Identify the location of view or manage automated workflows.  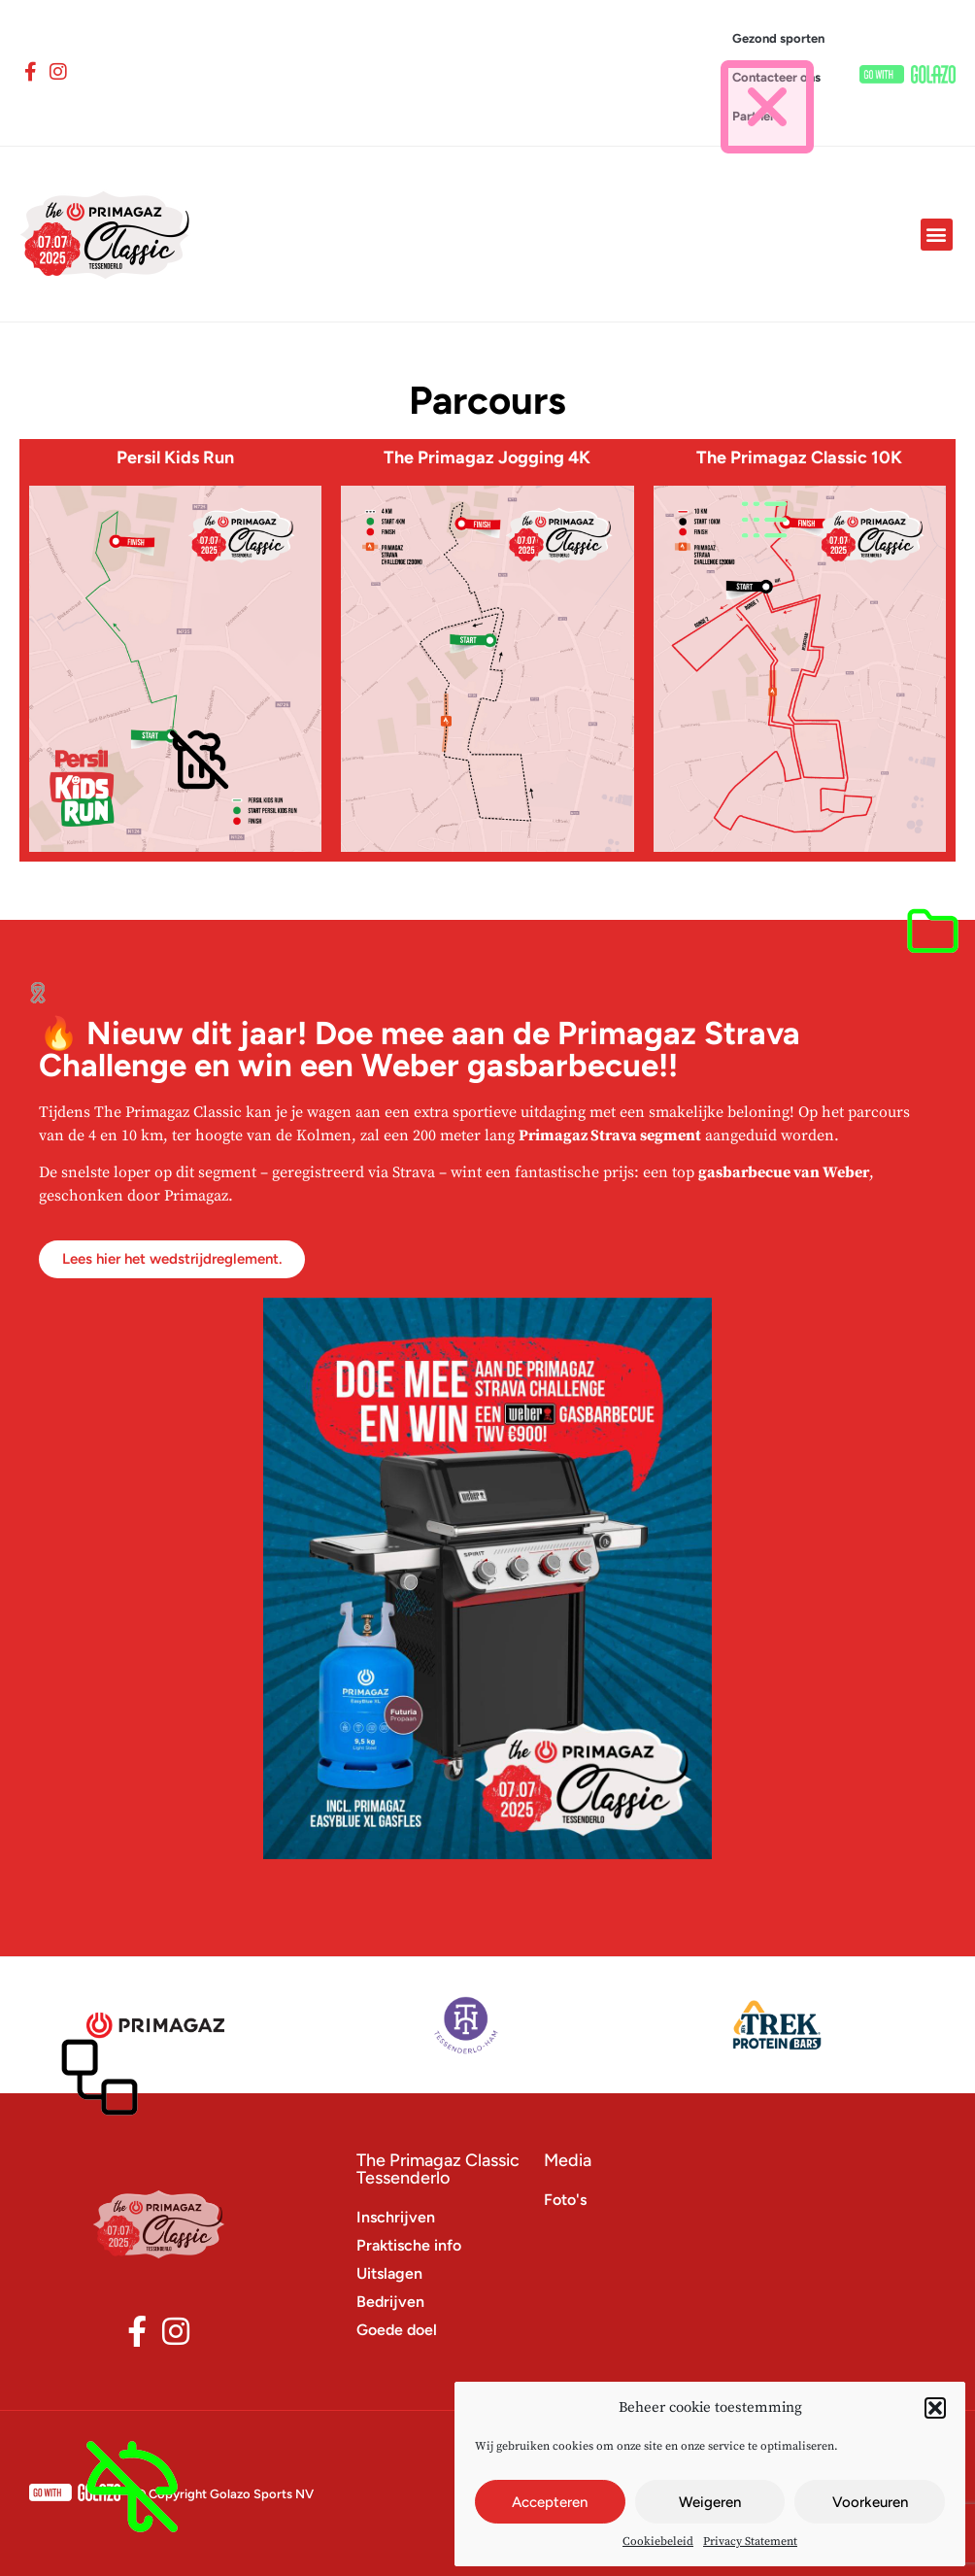
(99, 2077).